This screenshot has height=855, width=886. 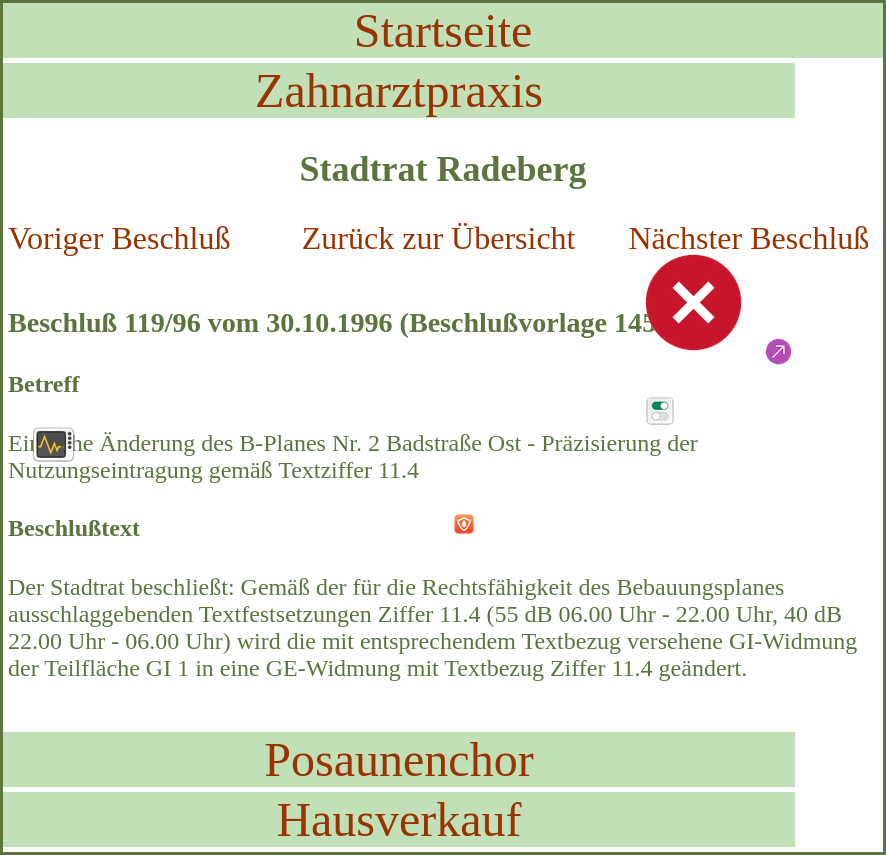 I want to click on indicates a symbolic link or shortcut to another file, so click(x=778, y=351).